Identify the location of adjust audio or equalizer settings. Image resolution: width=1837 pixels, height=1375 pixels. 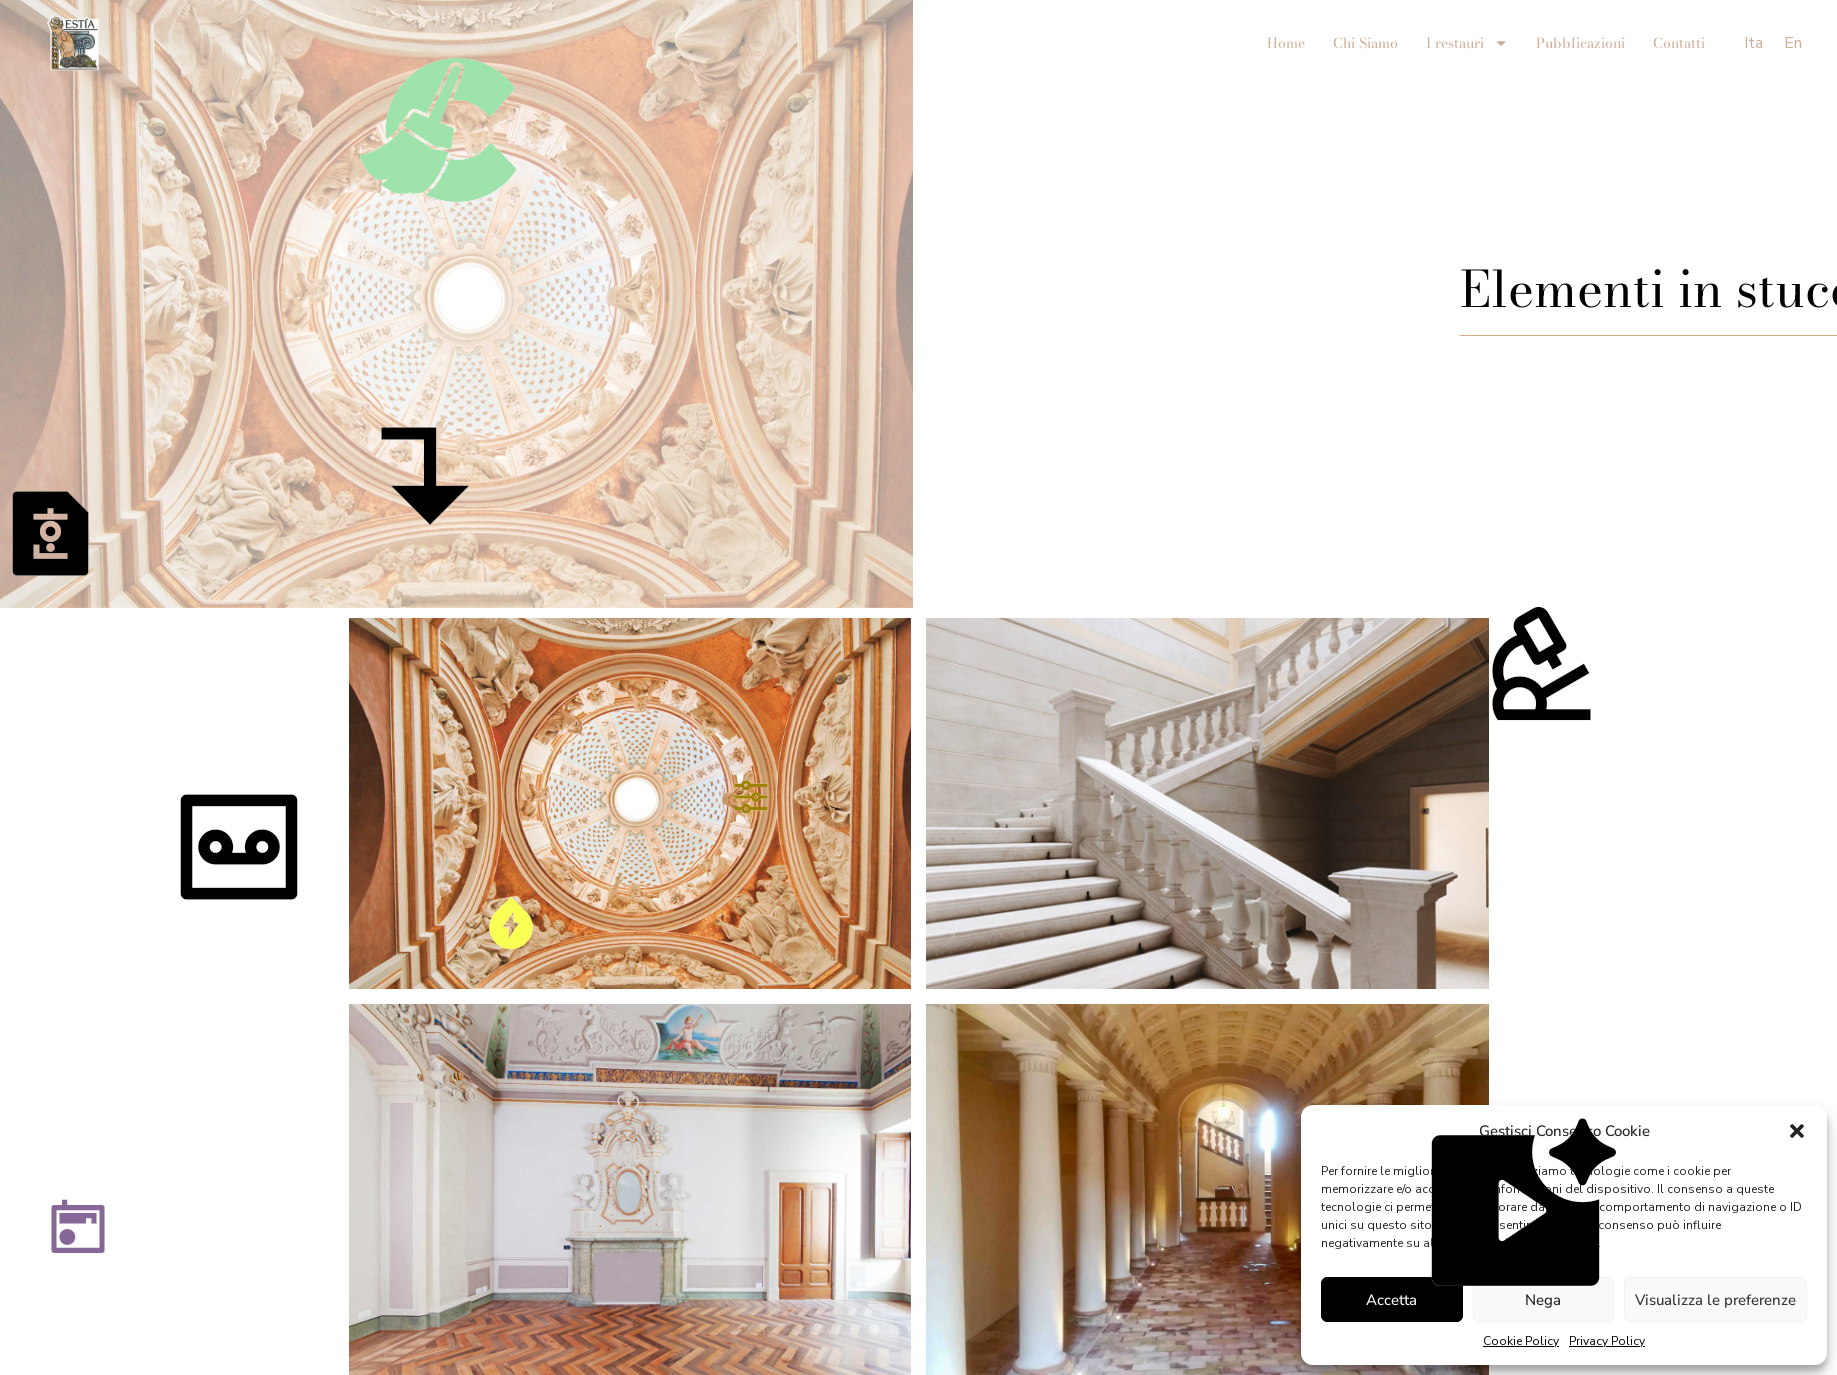
(751, 797).